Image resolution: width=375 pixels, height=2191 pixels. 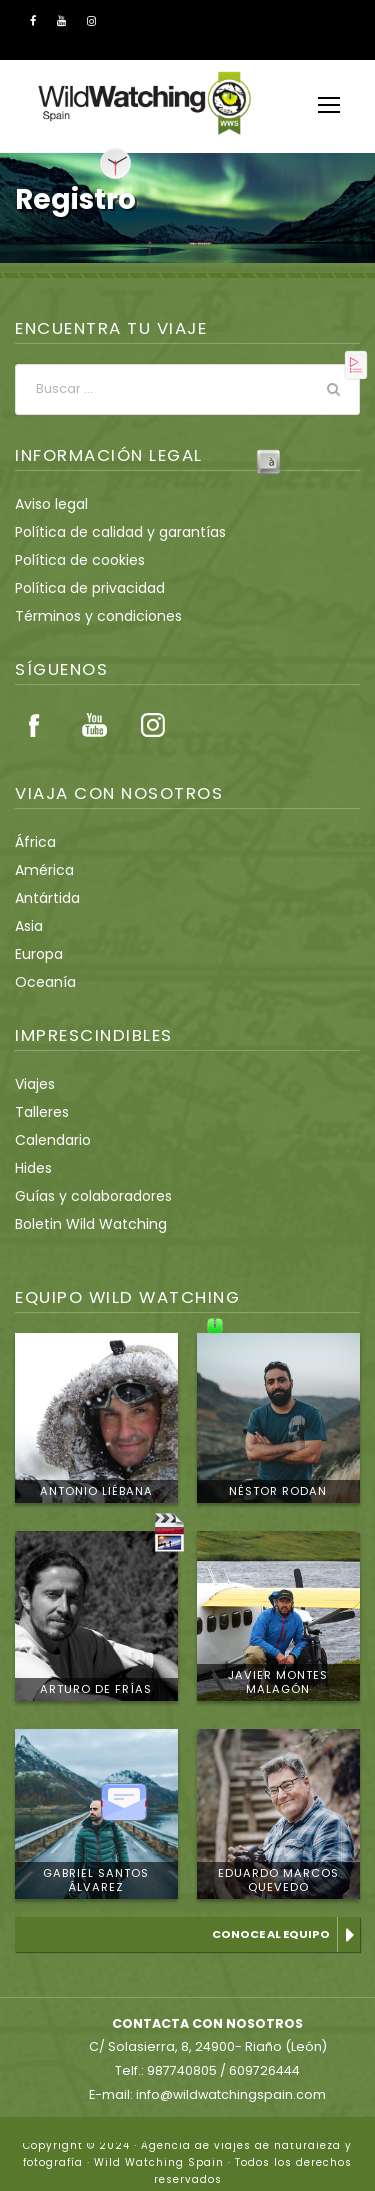 What do you see at coordinates (115, 163) in the screenshot?
I see `access time and date administration settings` at bounding box center [115, 163].